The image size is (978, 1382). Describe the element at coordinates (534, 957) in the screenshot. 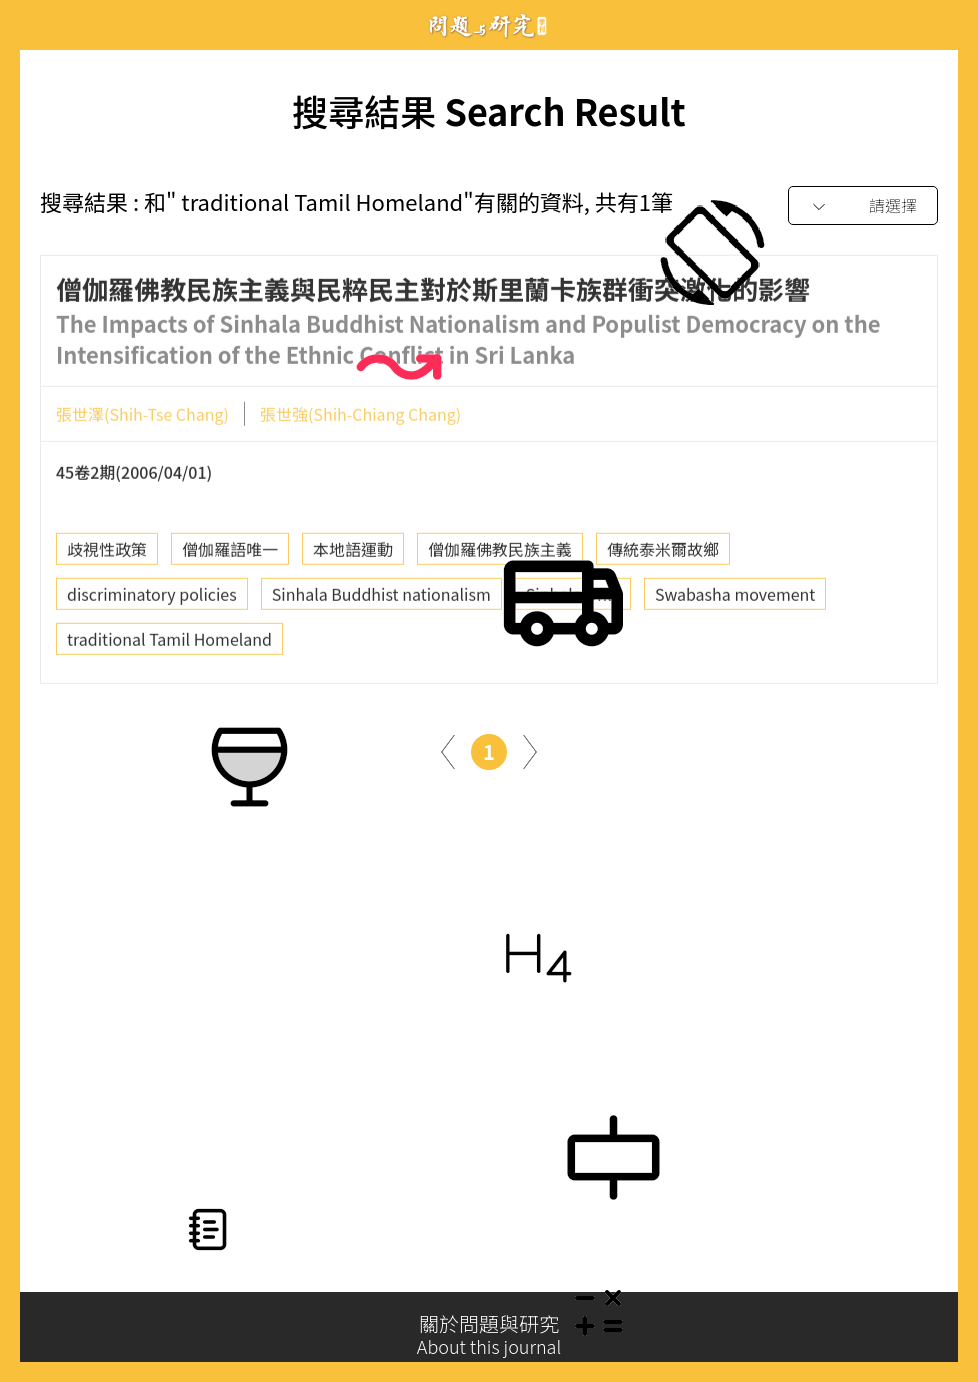

I see `format text as heading level 4` at that location.